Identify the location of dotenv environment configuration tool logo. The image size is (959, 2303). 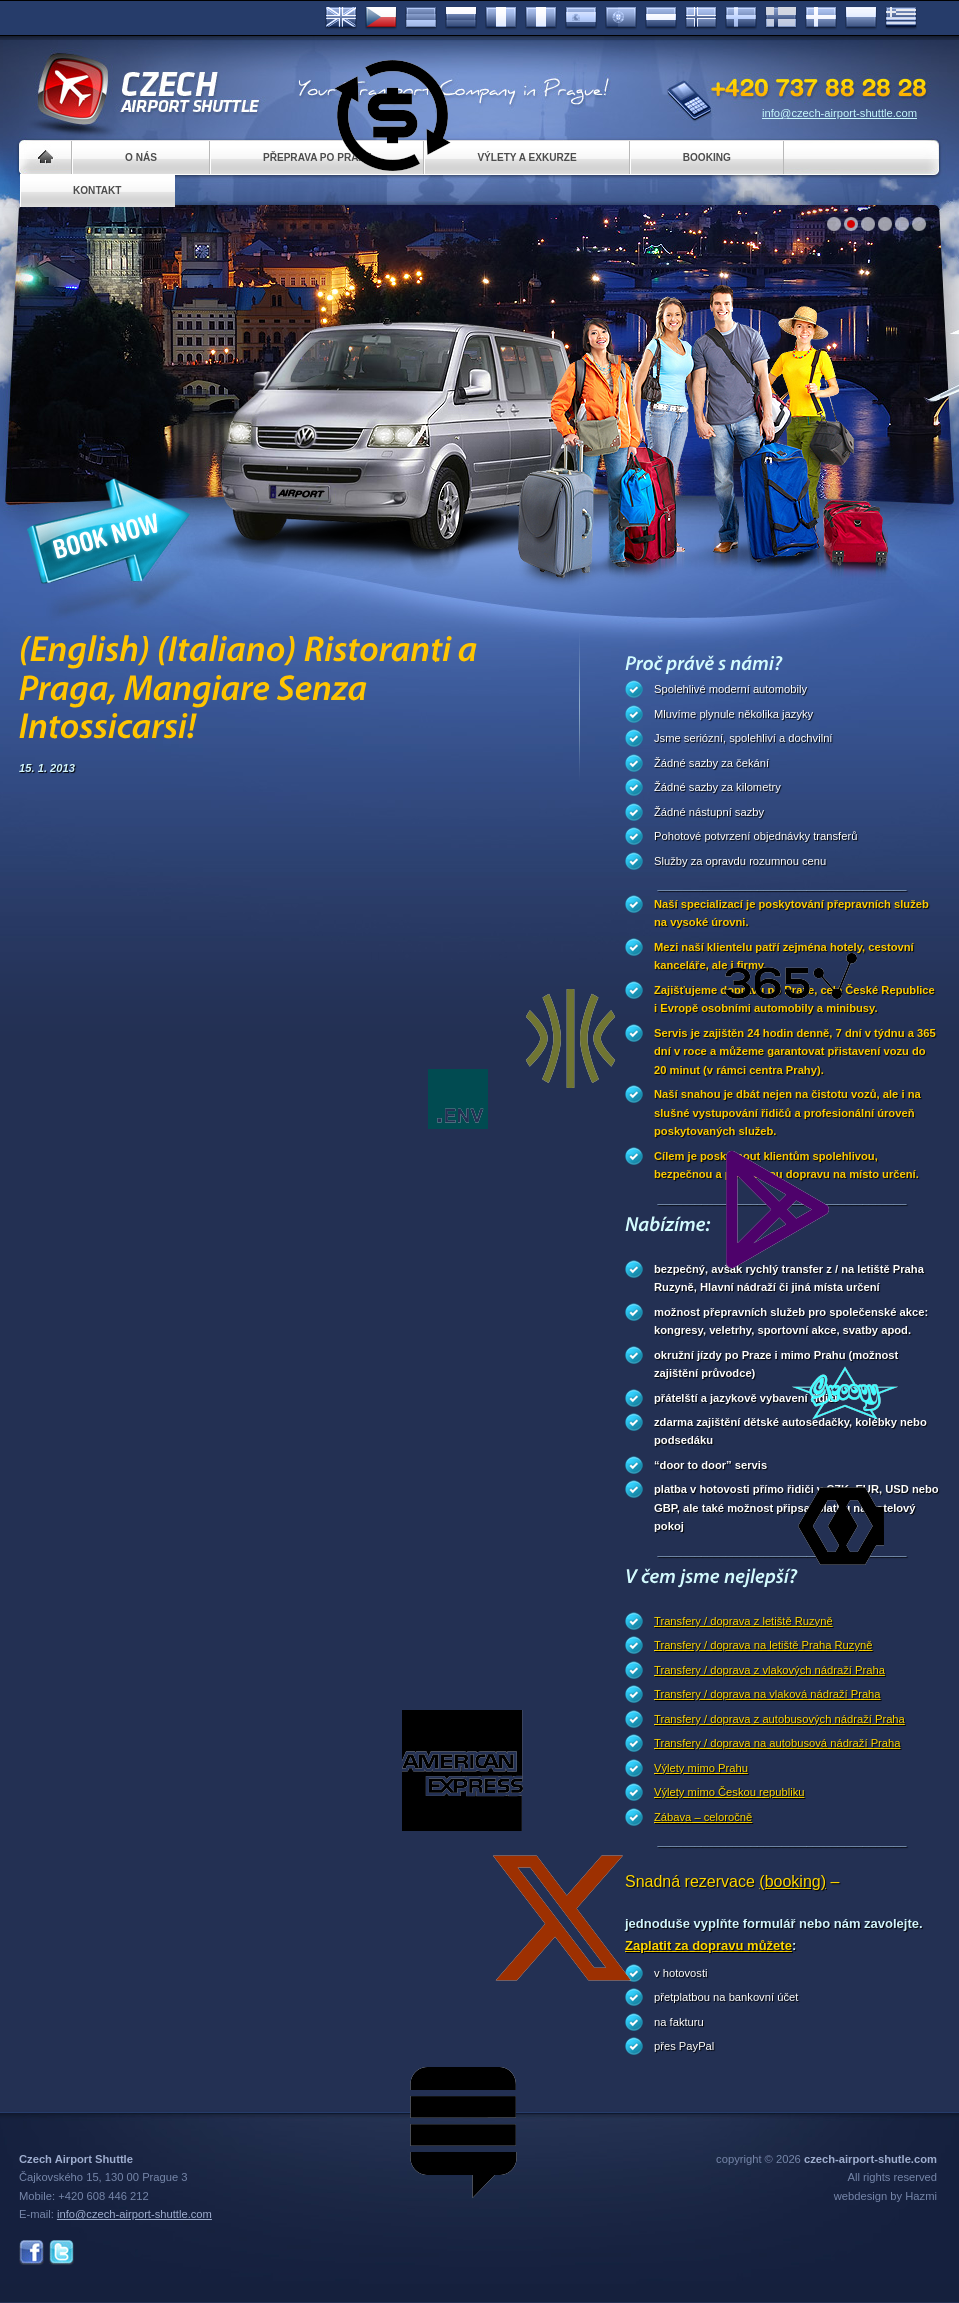
(458, 1099).